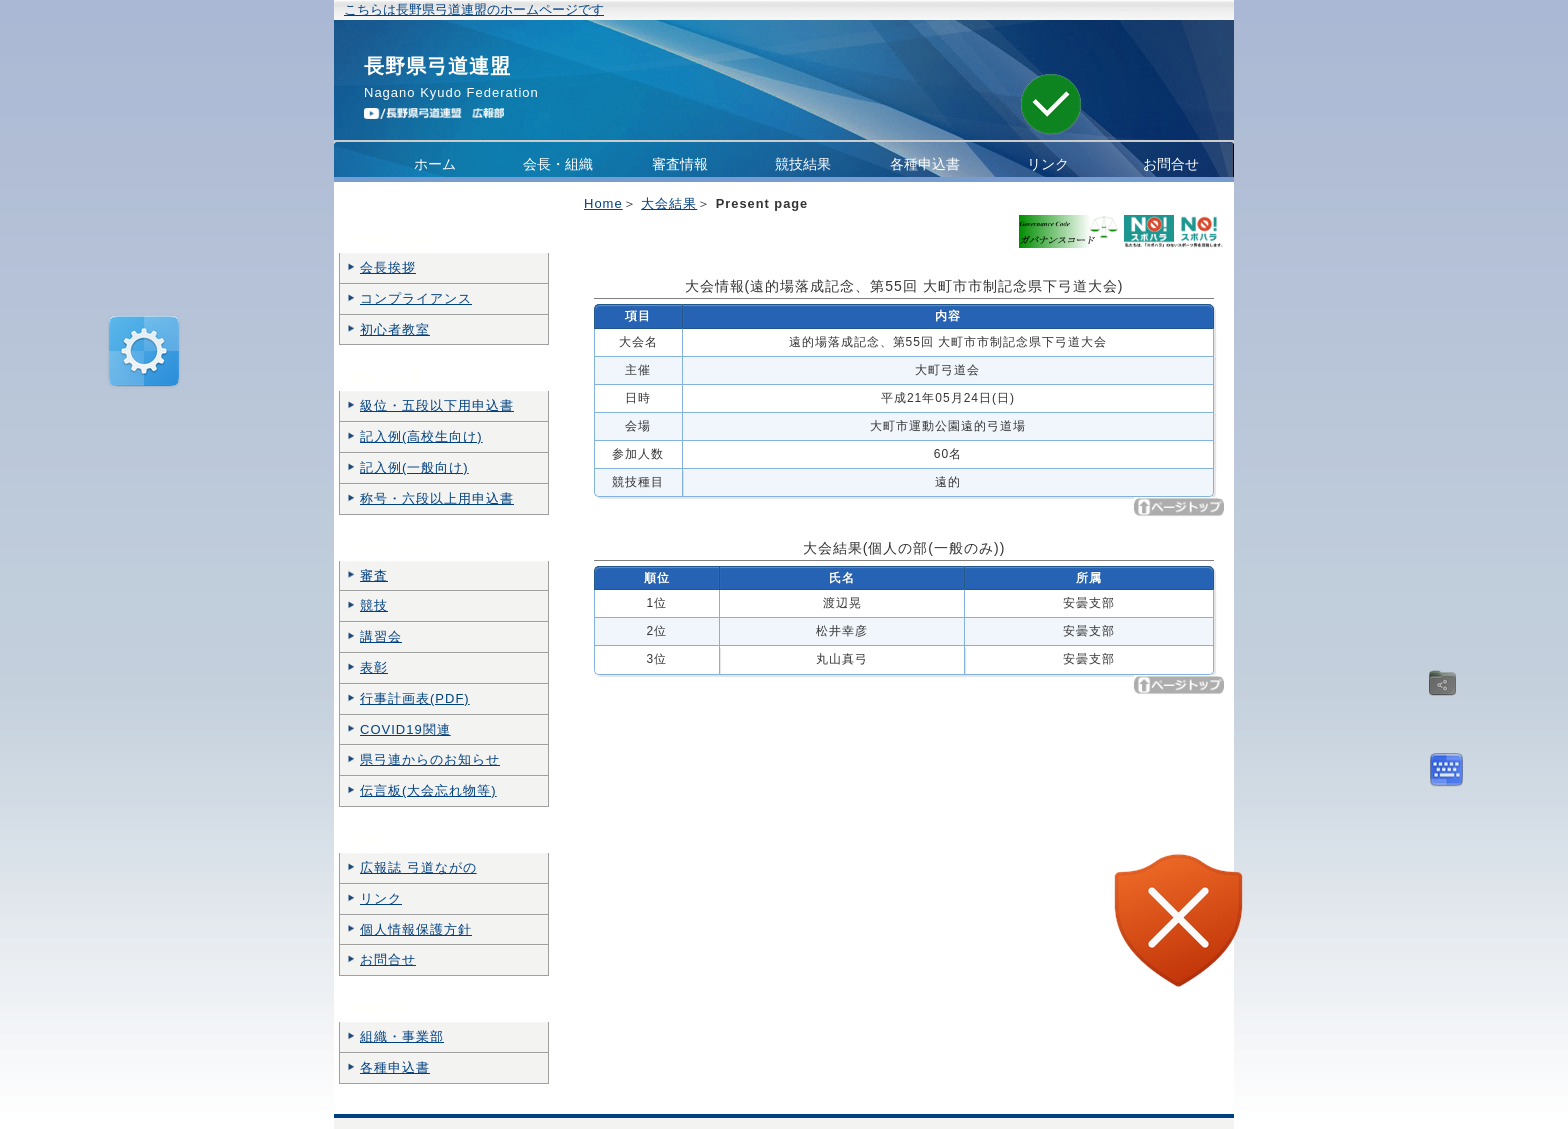 The image size is (1568, 1129). Describe the element at coordinates (1442, 682) in the screenshot. I see `open your public shared folder` at that location.